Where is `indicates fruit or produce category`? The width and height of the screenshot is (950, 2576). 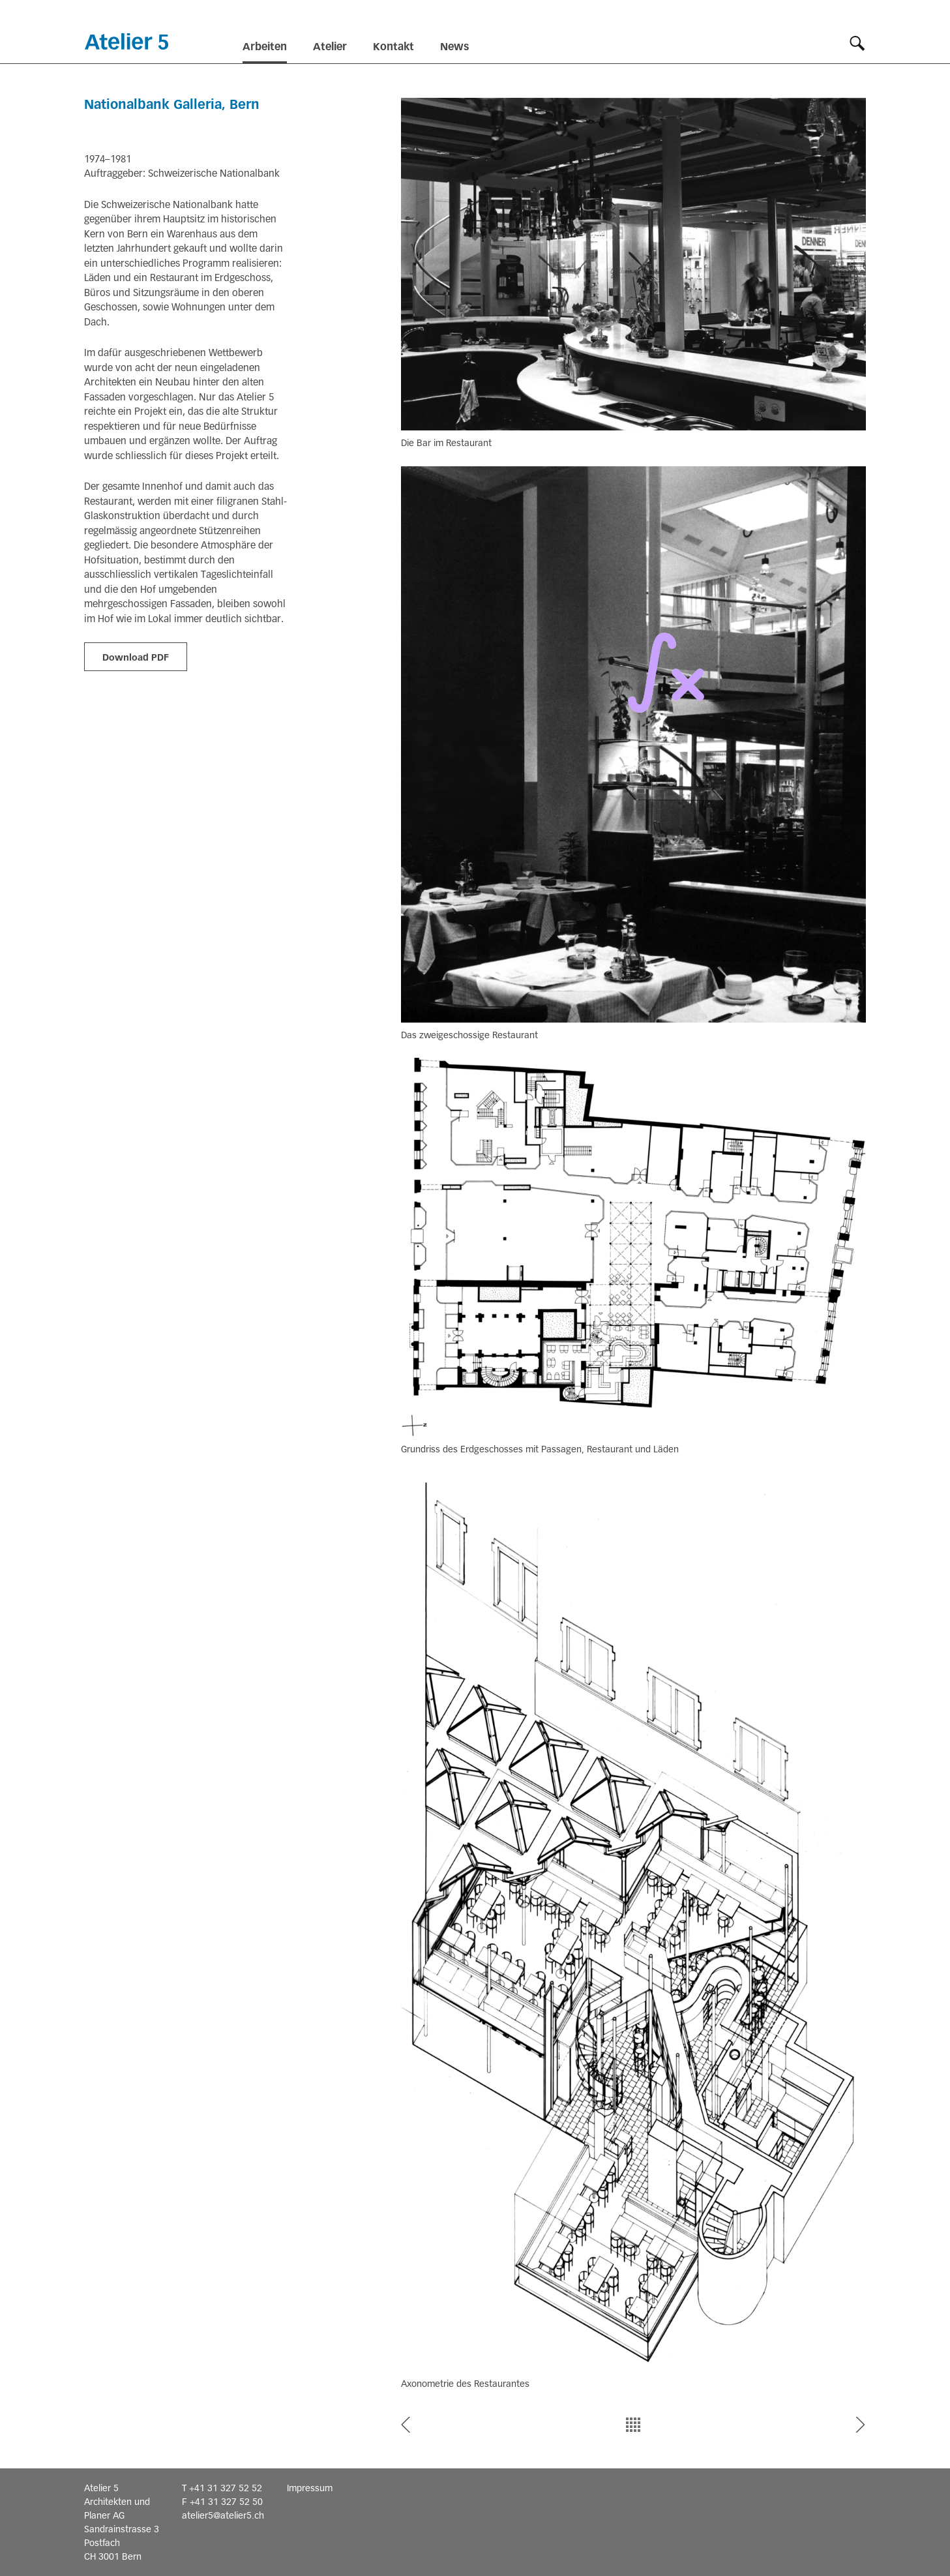 indicates fruit or produce category is located at coordinates (758, 416).